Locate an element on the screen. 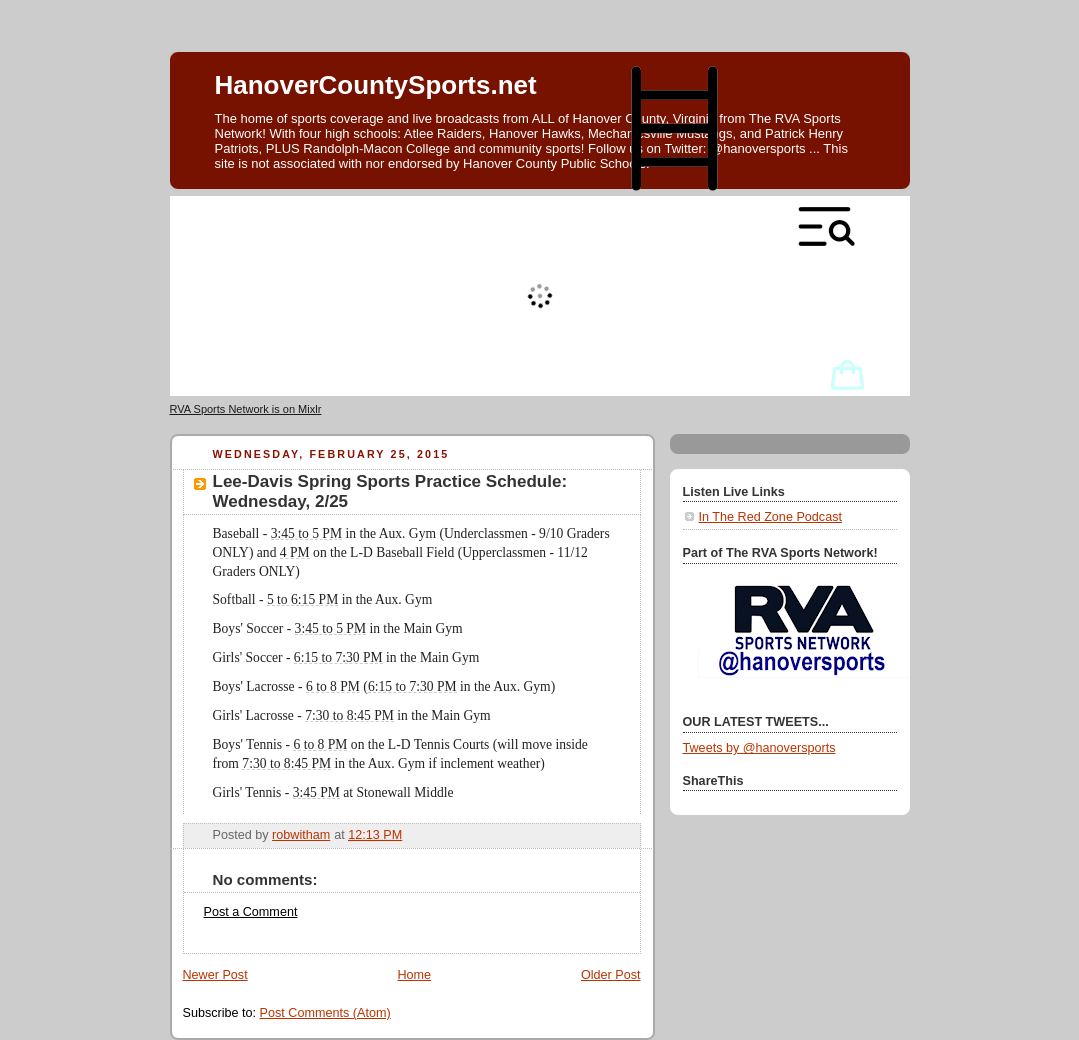  search within a list or document is located at coordinates (824, 226).